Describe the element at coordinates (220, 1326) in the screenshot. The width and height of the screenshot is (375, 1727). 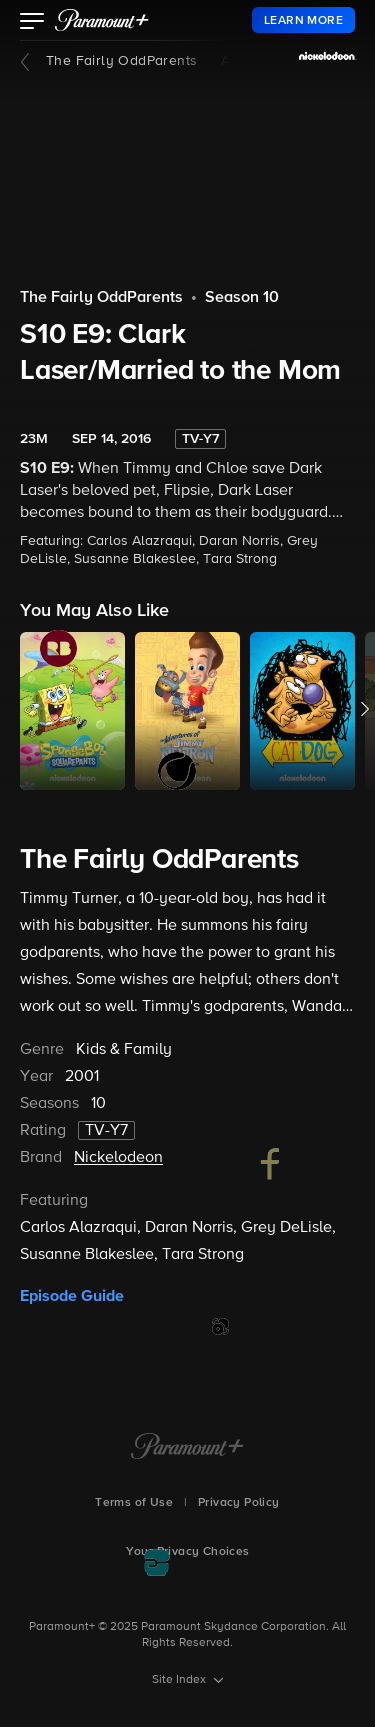
I see `swap or exchange cryptocurrency tokens` at that location.